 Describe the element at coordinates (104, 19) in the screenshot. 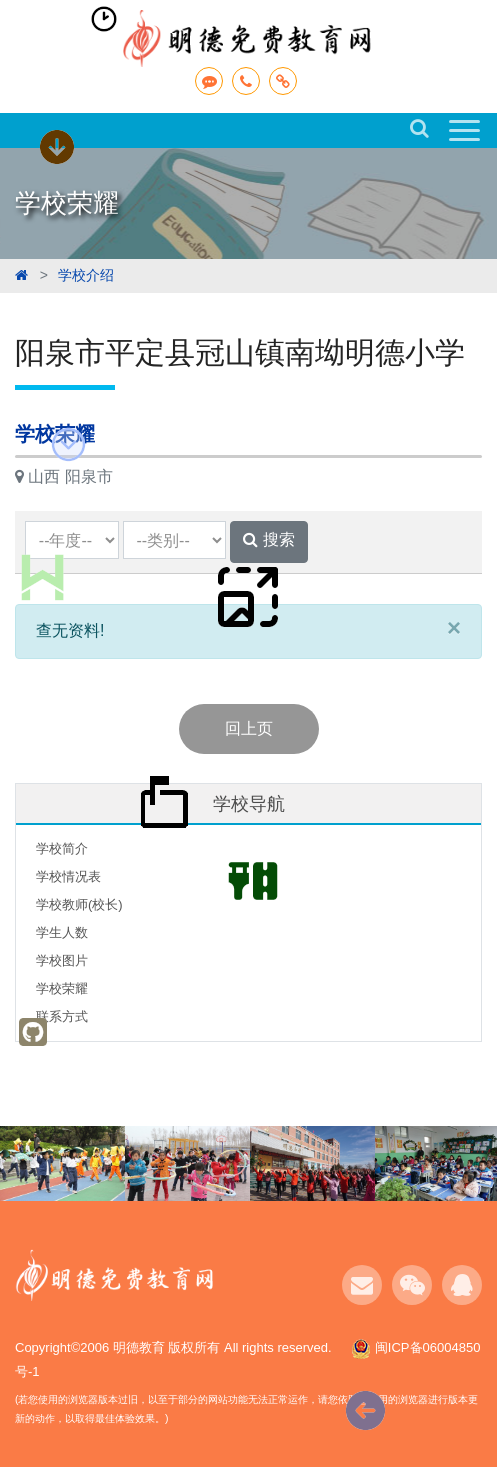

I see `view current time` at that location.